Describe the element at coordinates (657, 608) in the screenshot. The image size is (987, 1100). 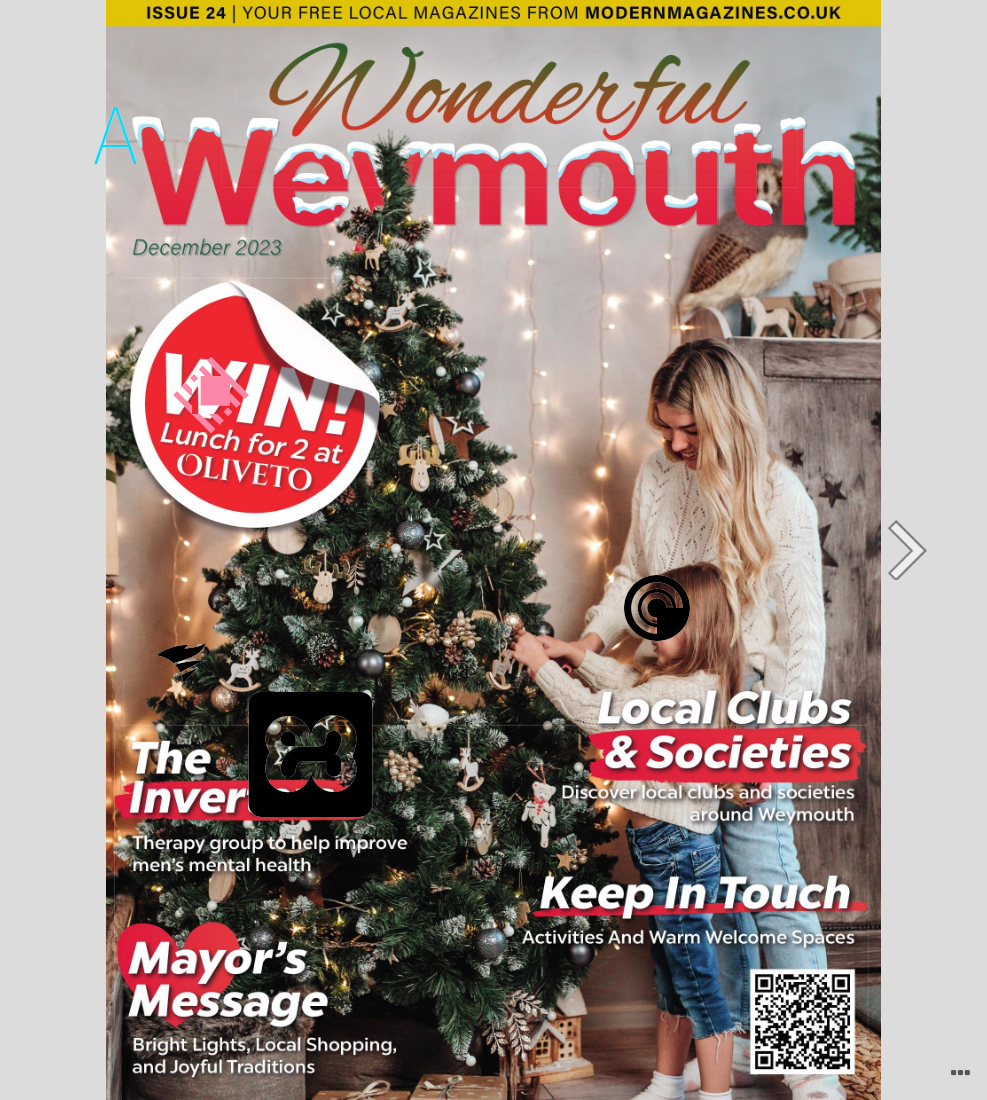
I see `open pocket casts app` at that location.